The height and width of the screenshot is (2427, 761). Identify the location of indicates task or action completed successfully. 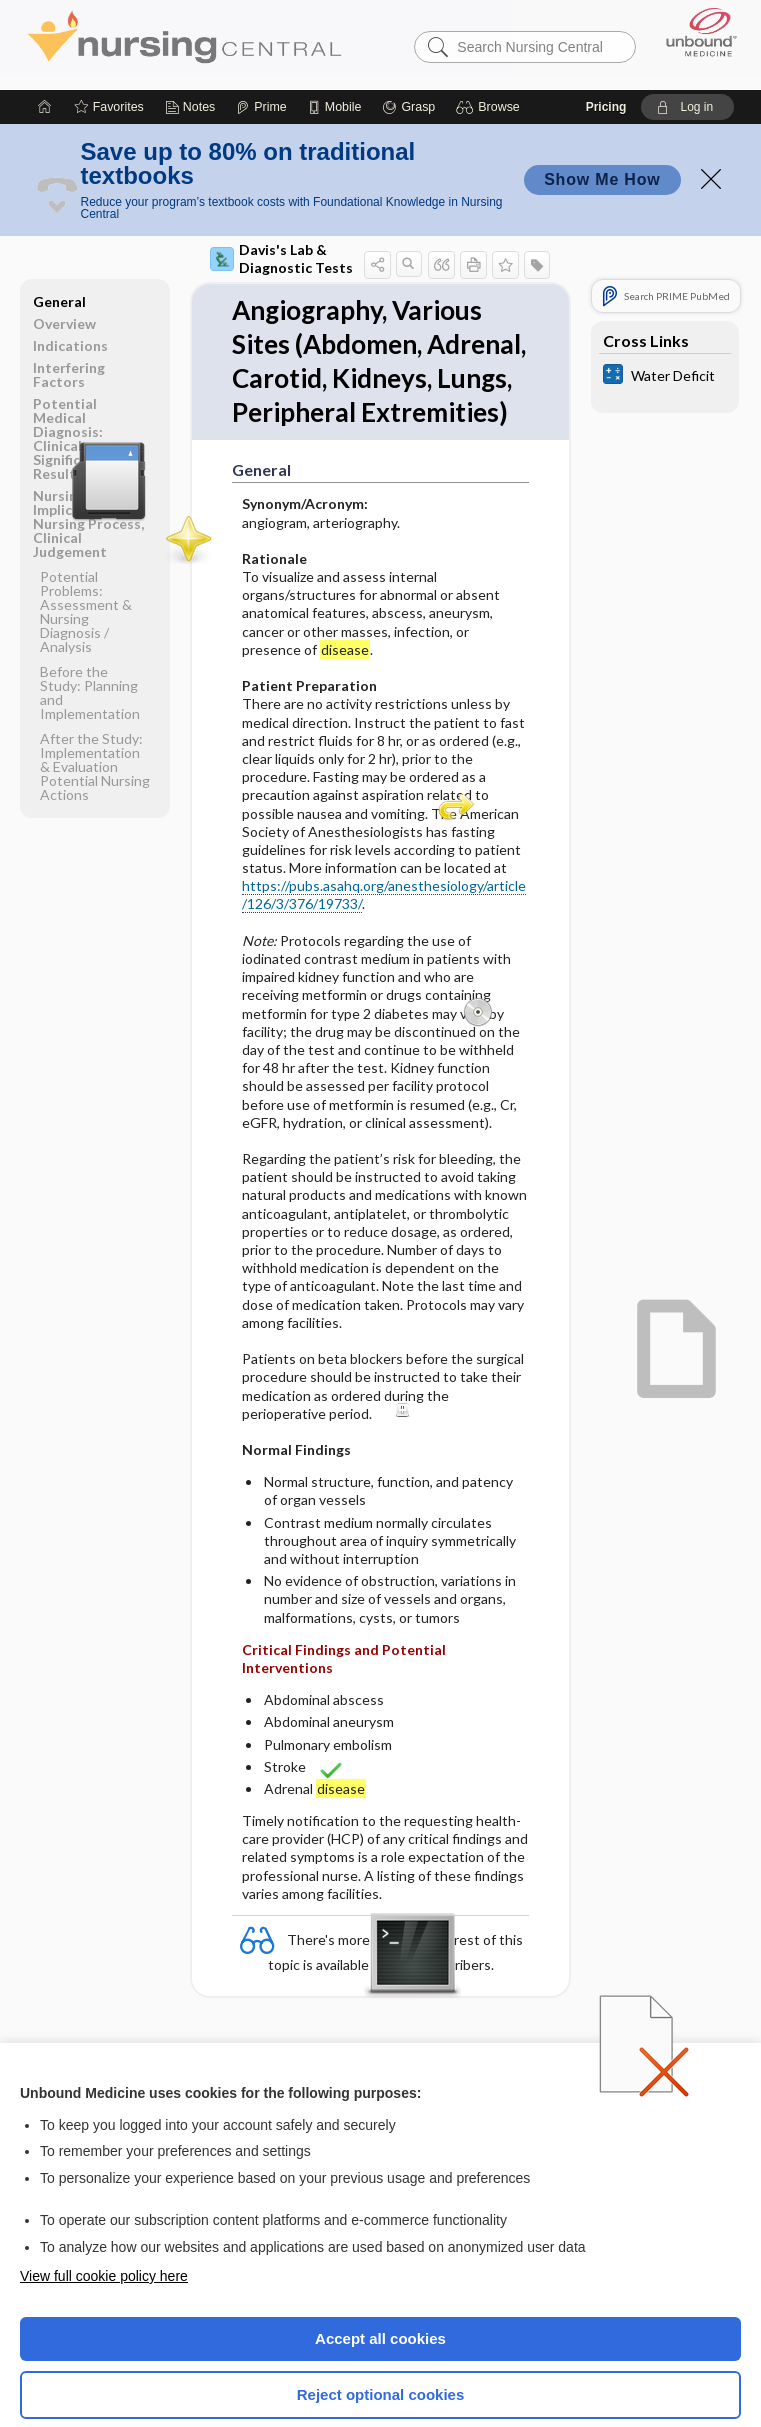
(331, 1771).